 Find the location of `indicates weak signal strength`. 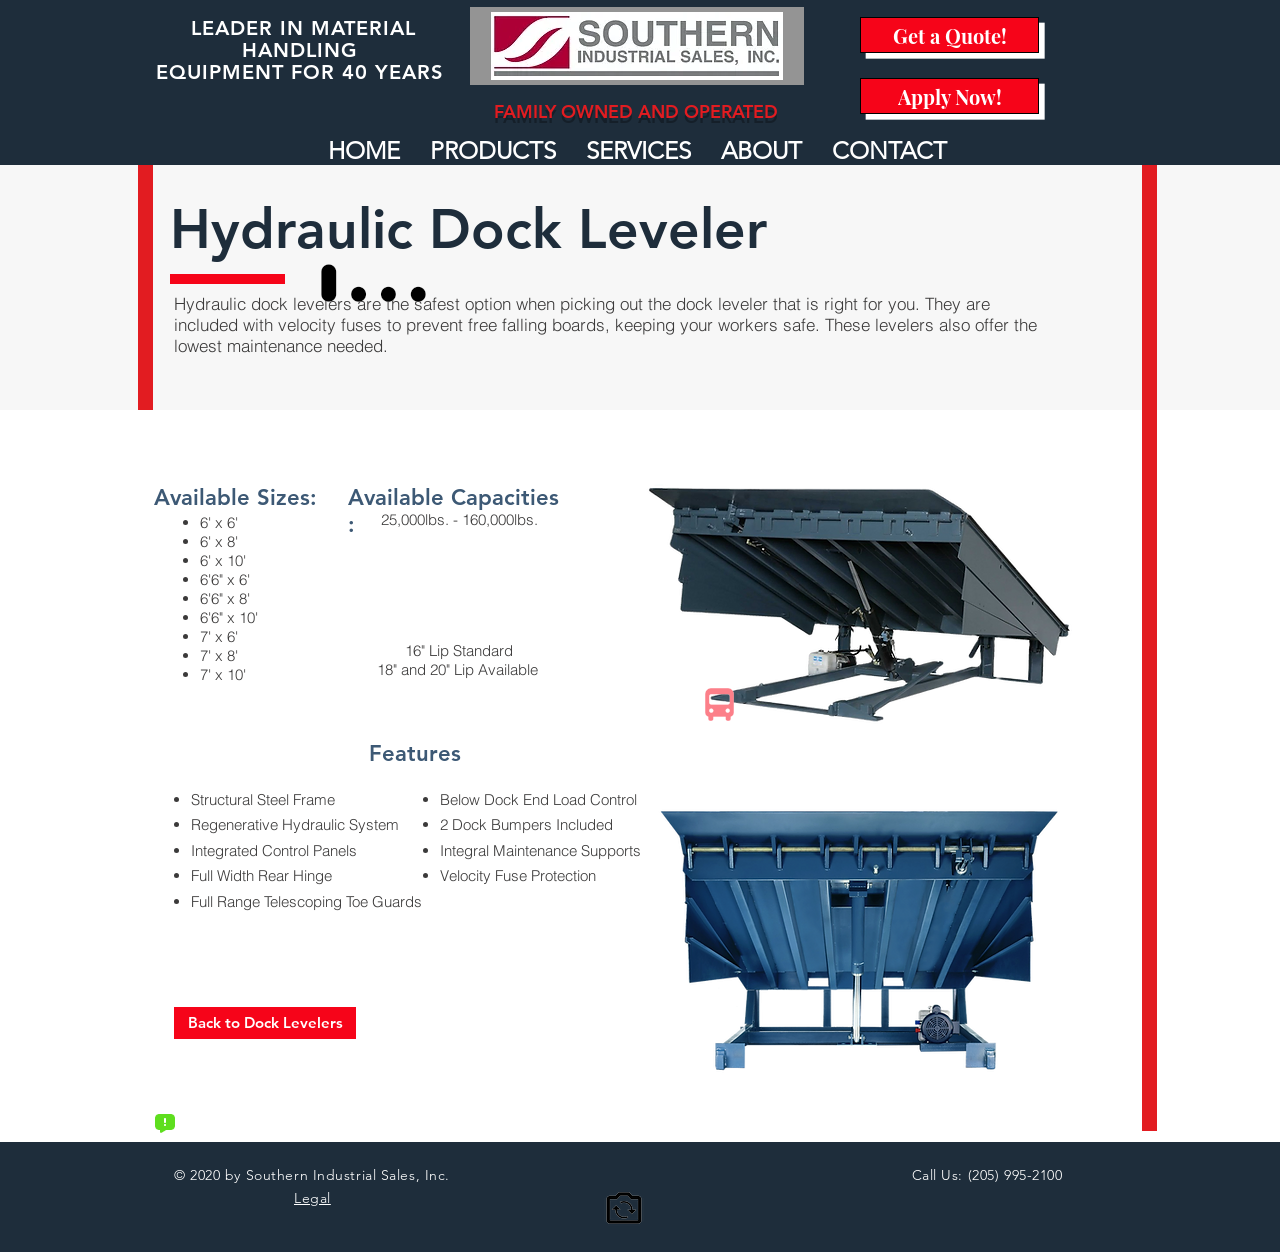

indicates weak signal strength is located at coordinates (373, 249).